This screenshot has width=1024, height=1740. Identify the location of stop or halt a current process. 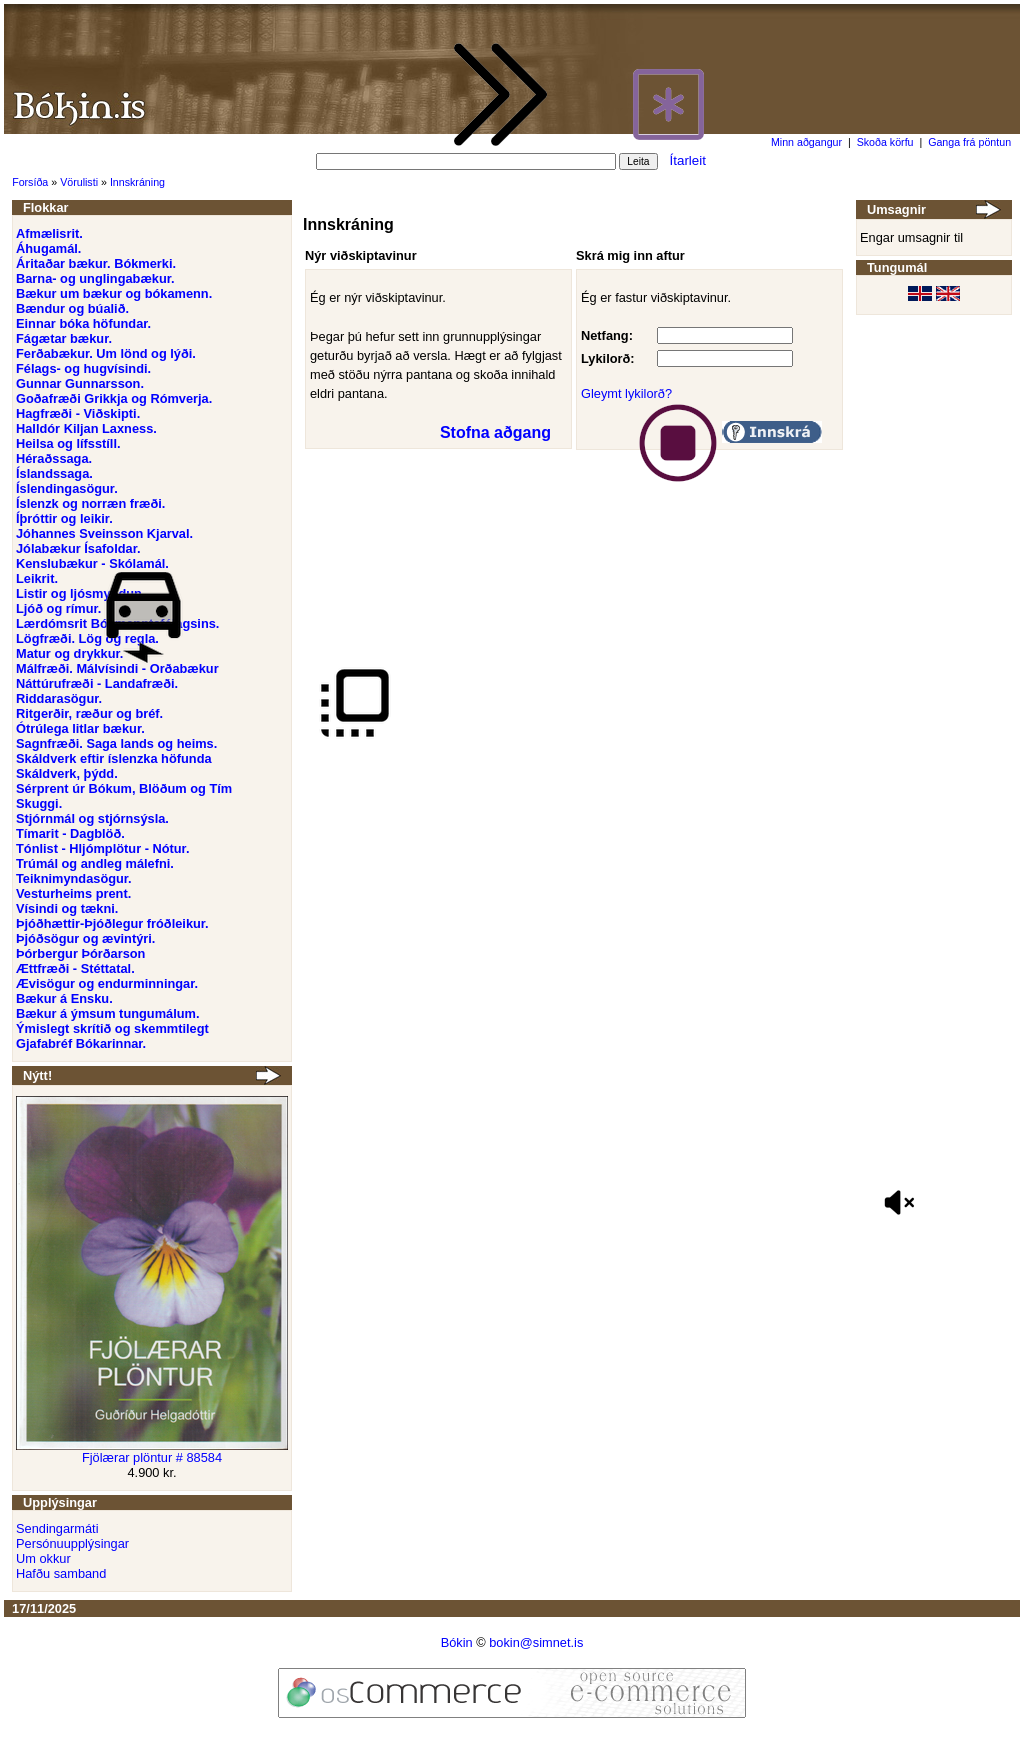
(678, 443).